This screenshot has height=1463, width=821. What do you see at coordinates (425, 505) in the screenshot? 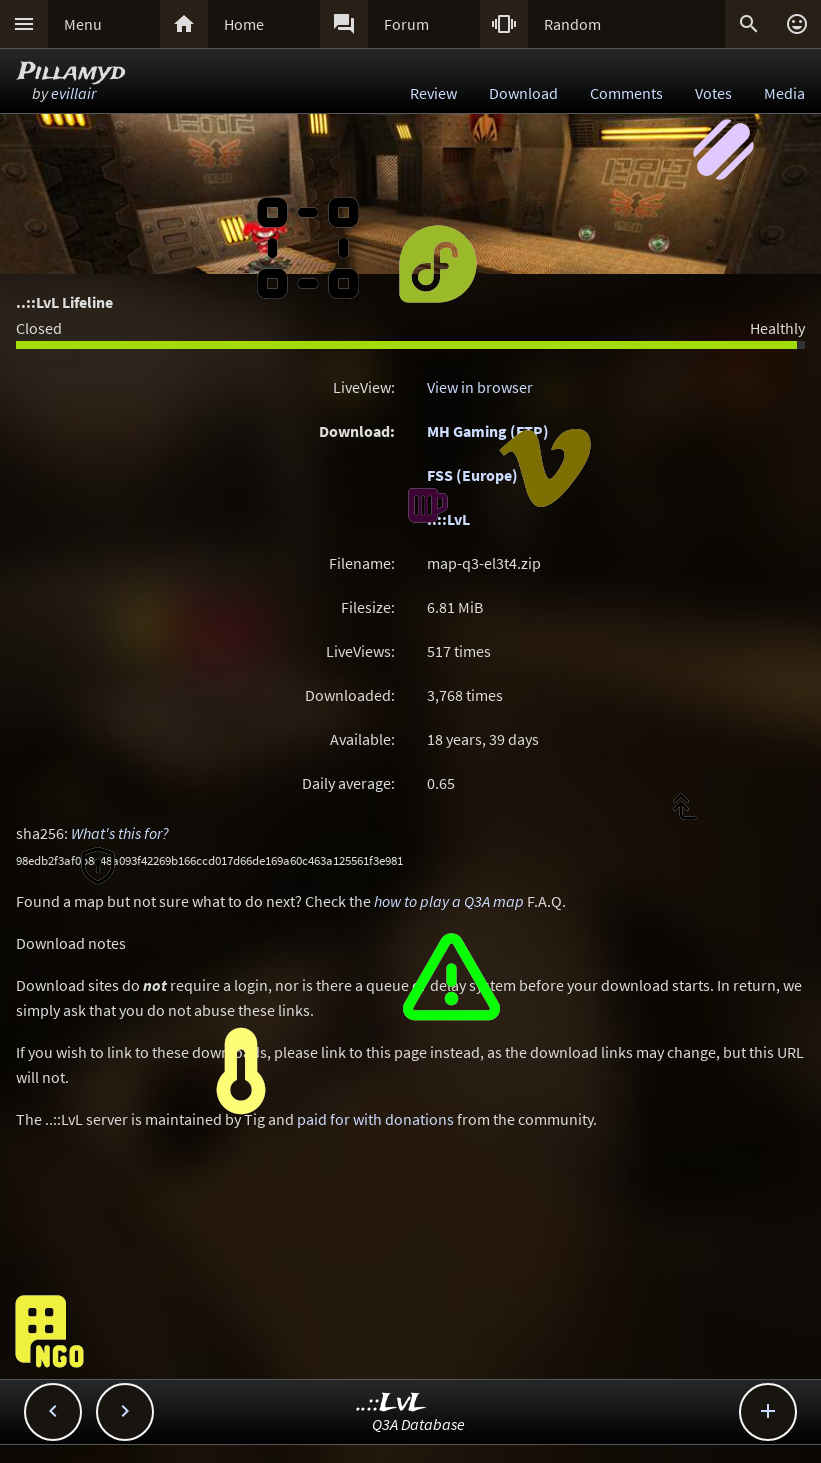
I see `browse nearby bars or pubs` at bounding box center [425, 505].